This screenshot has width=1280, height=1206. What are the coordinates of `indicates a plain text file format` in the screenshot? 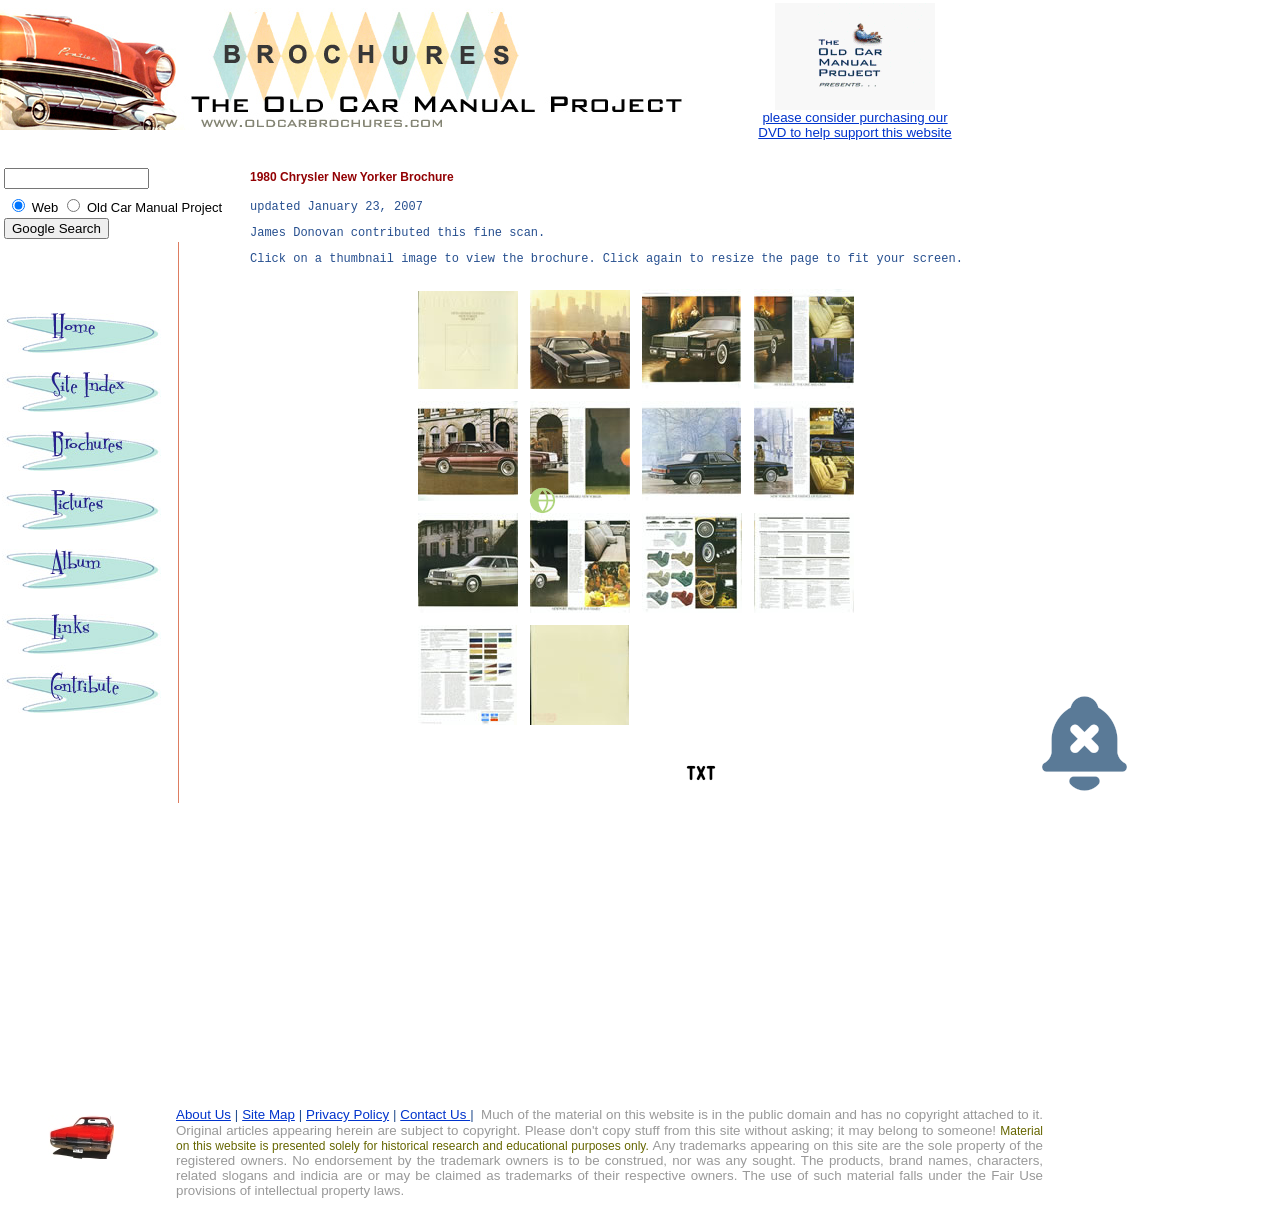 It's located at (701, 773).